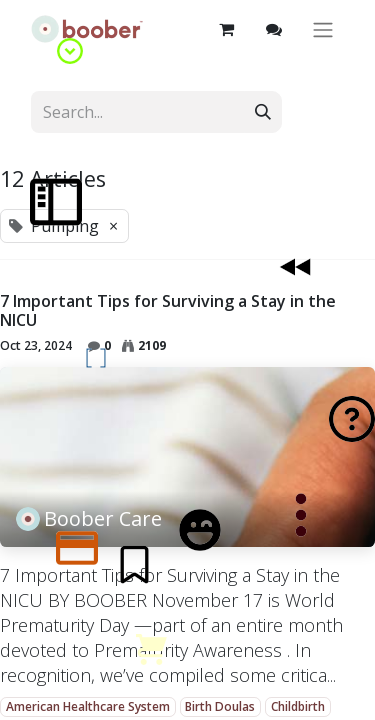  I want to click on insert or edit code brackets, so click(96, 358).